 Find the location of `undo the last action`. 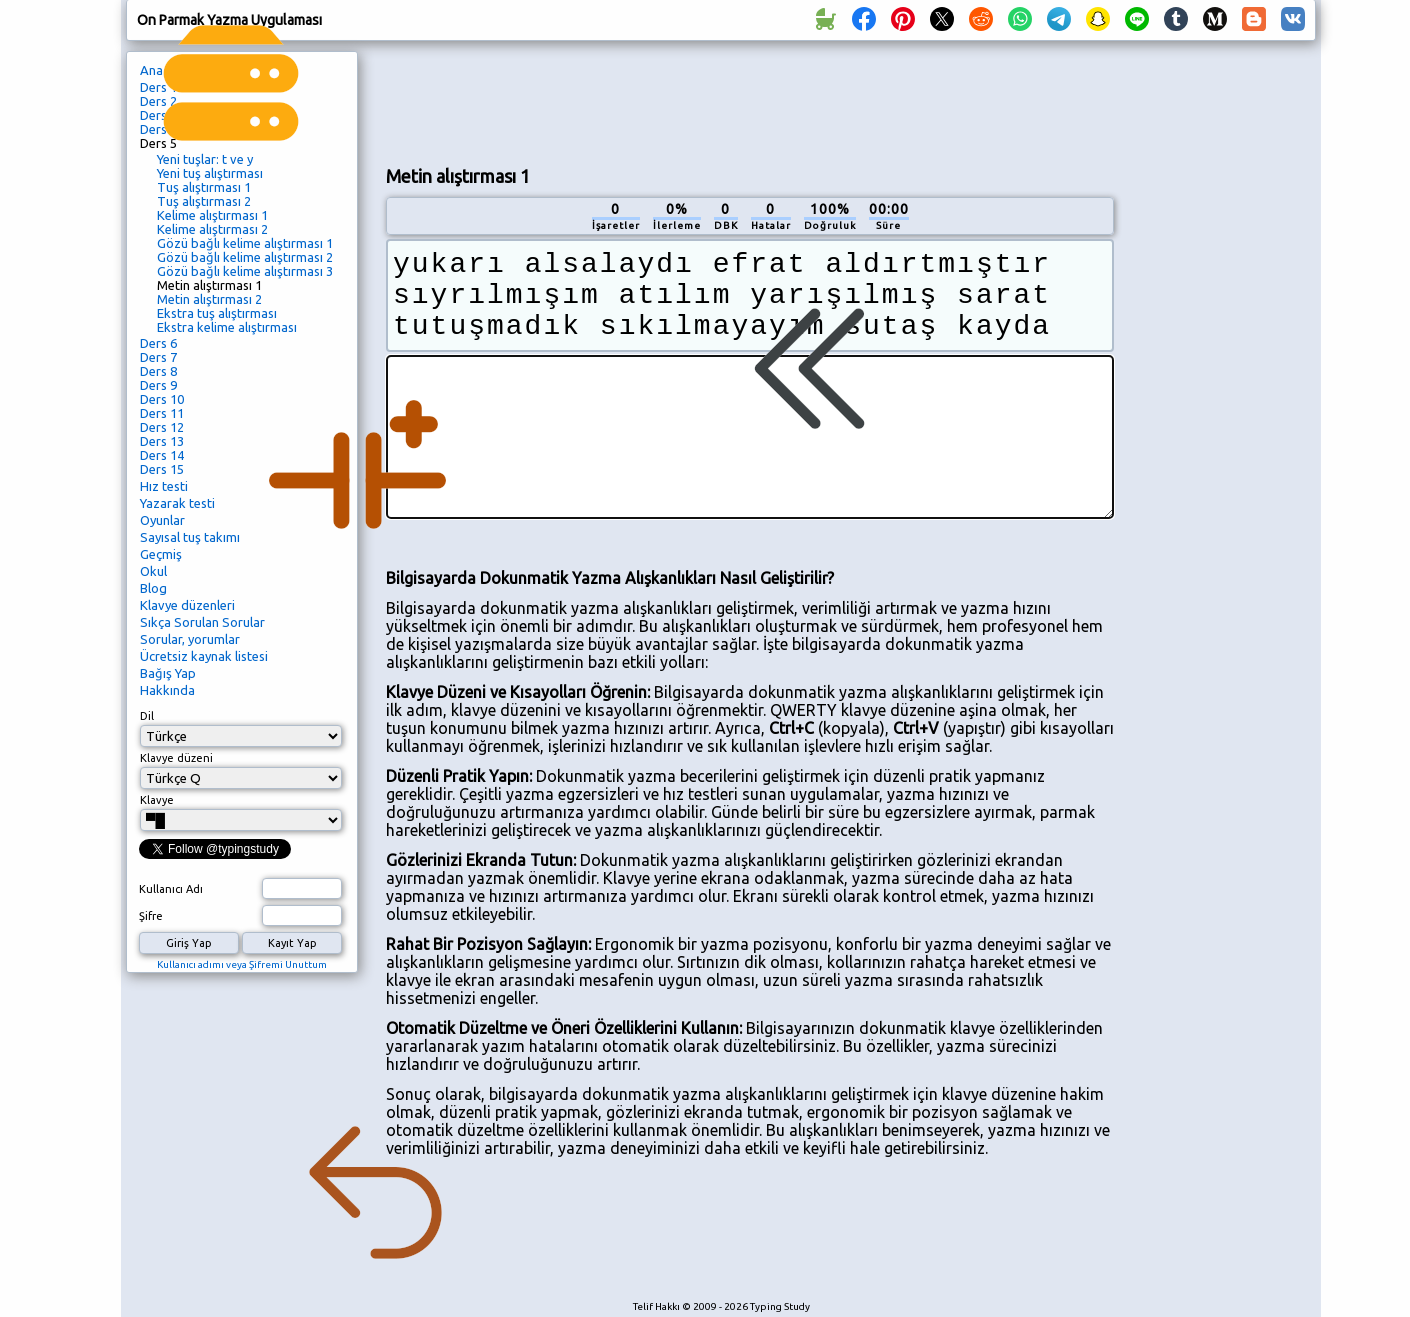

undo the last action is located at coordinates (375, 1192).